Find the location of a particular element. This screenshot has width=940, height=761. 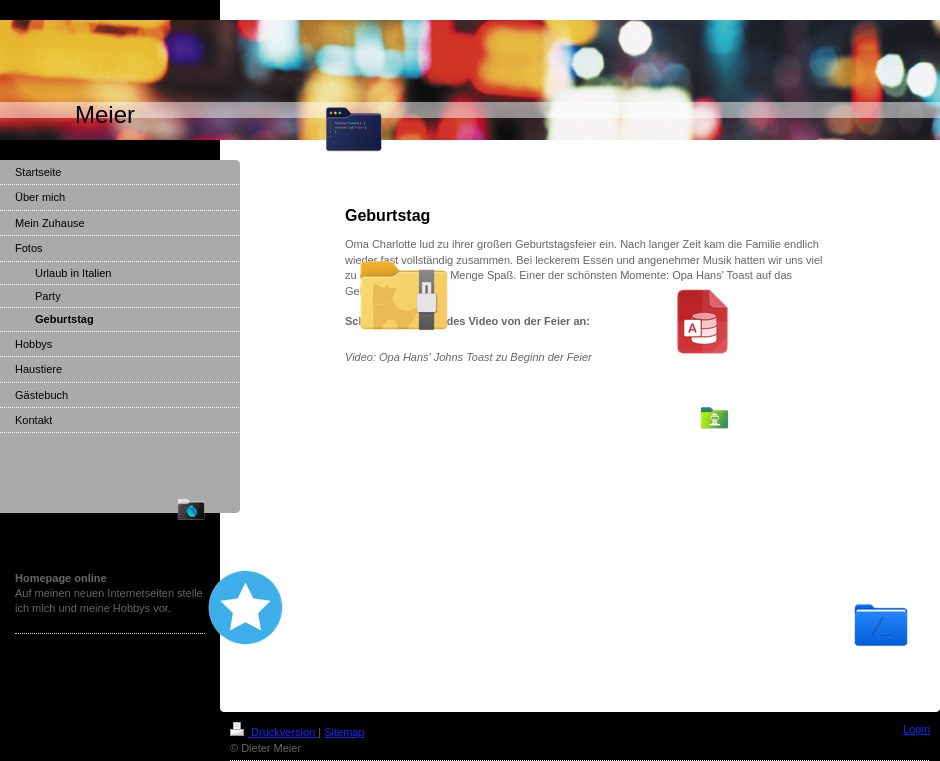

open programming projects folder is located at coordinates (353, 130).